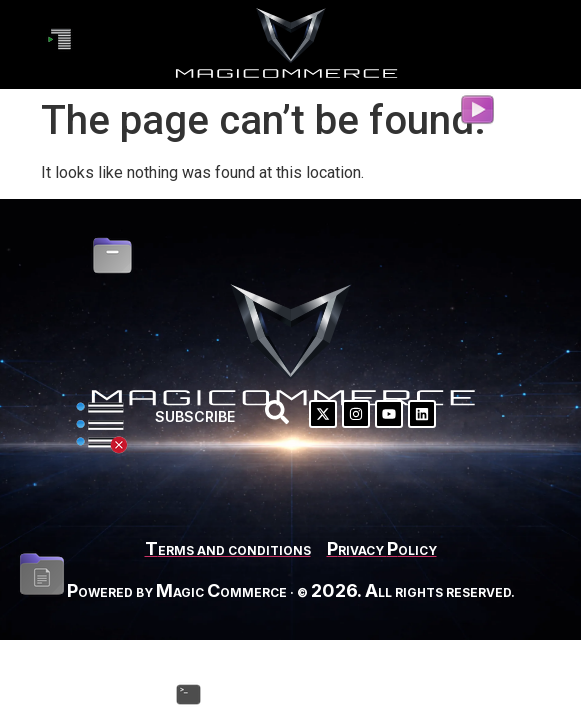 This screenshot has height=720, width=581. Describe the element at coordinates (477, 109) in the screenshot. I see `open the video player app` at that location.